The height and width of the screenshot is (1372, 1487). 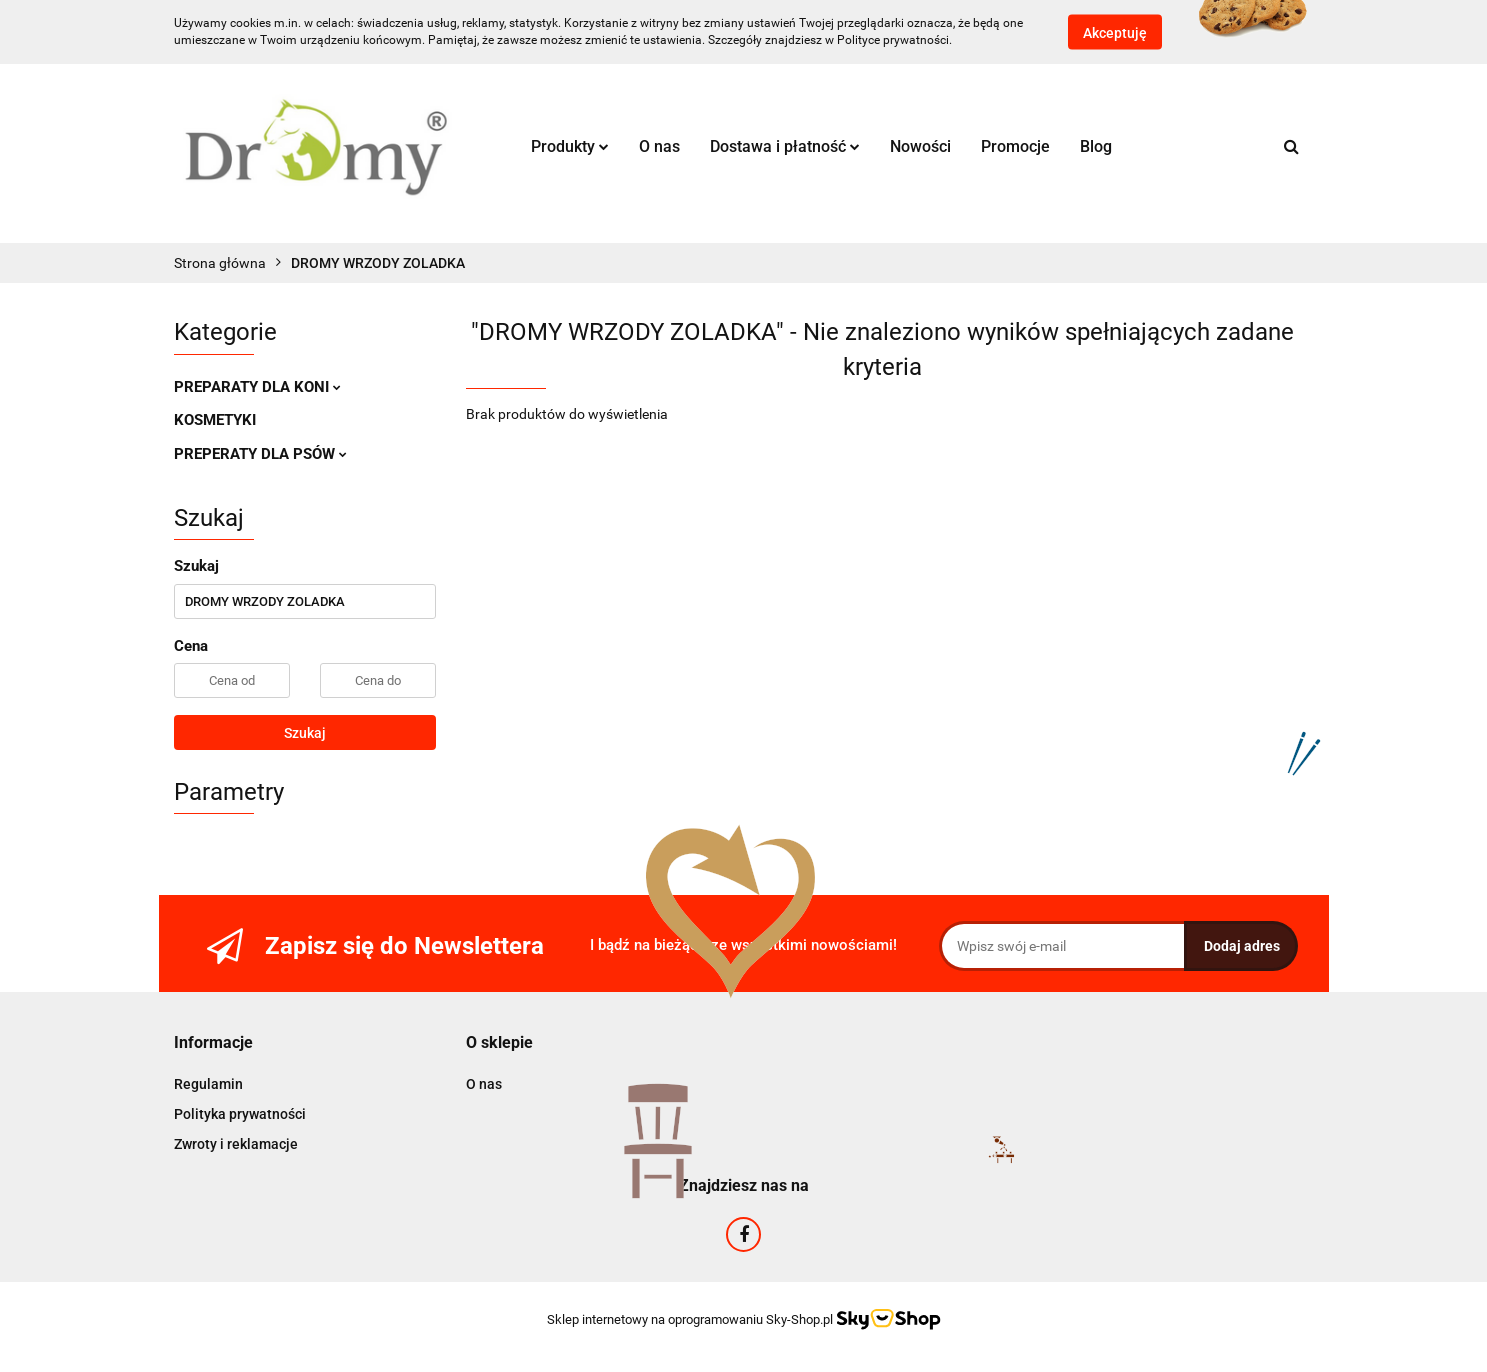 What do you see at coordinates (658, 1141) in the screenshot?
I see `browse furniture items in a game inventory` at bounding box center [658, 1141].